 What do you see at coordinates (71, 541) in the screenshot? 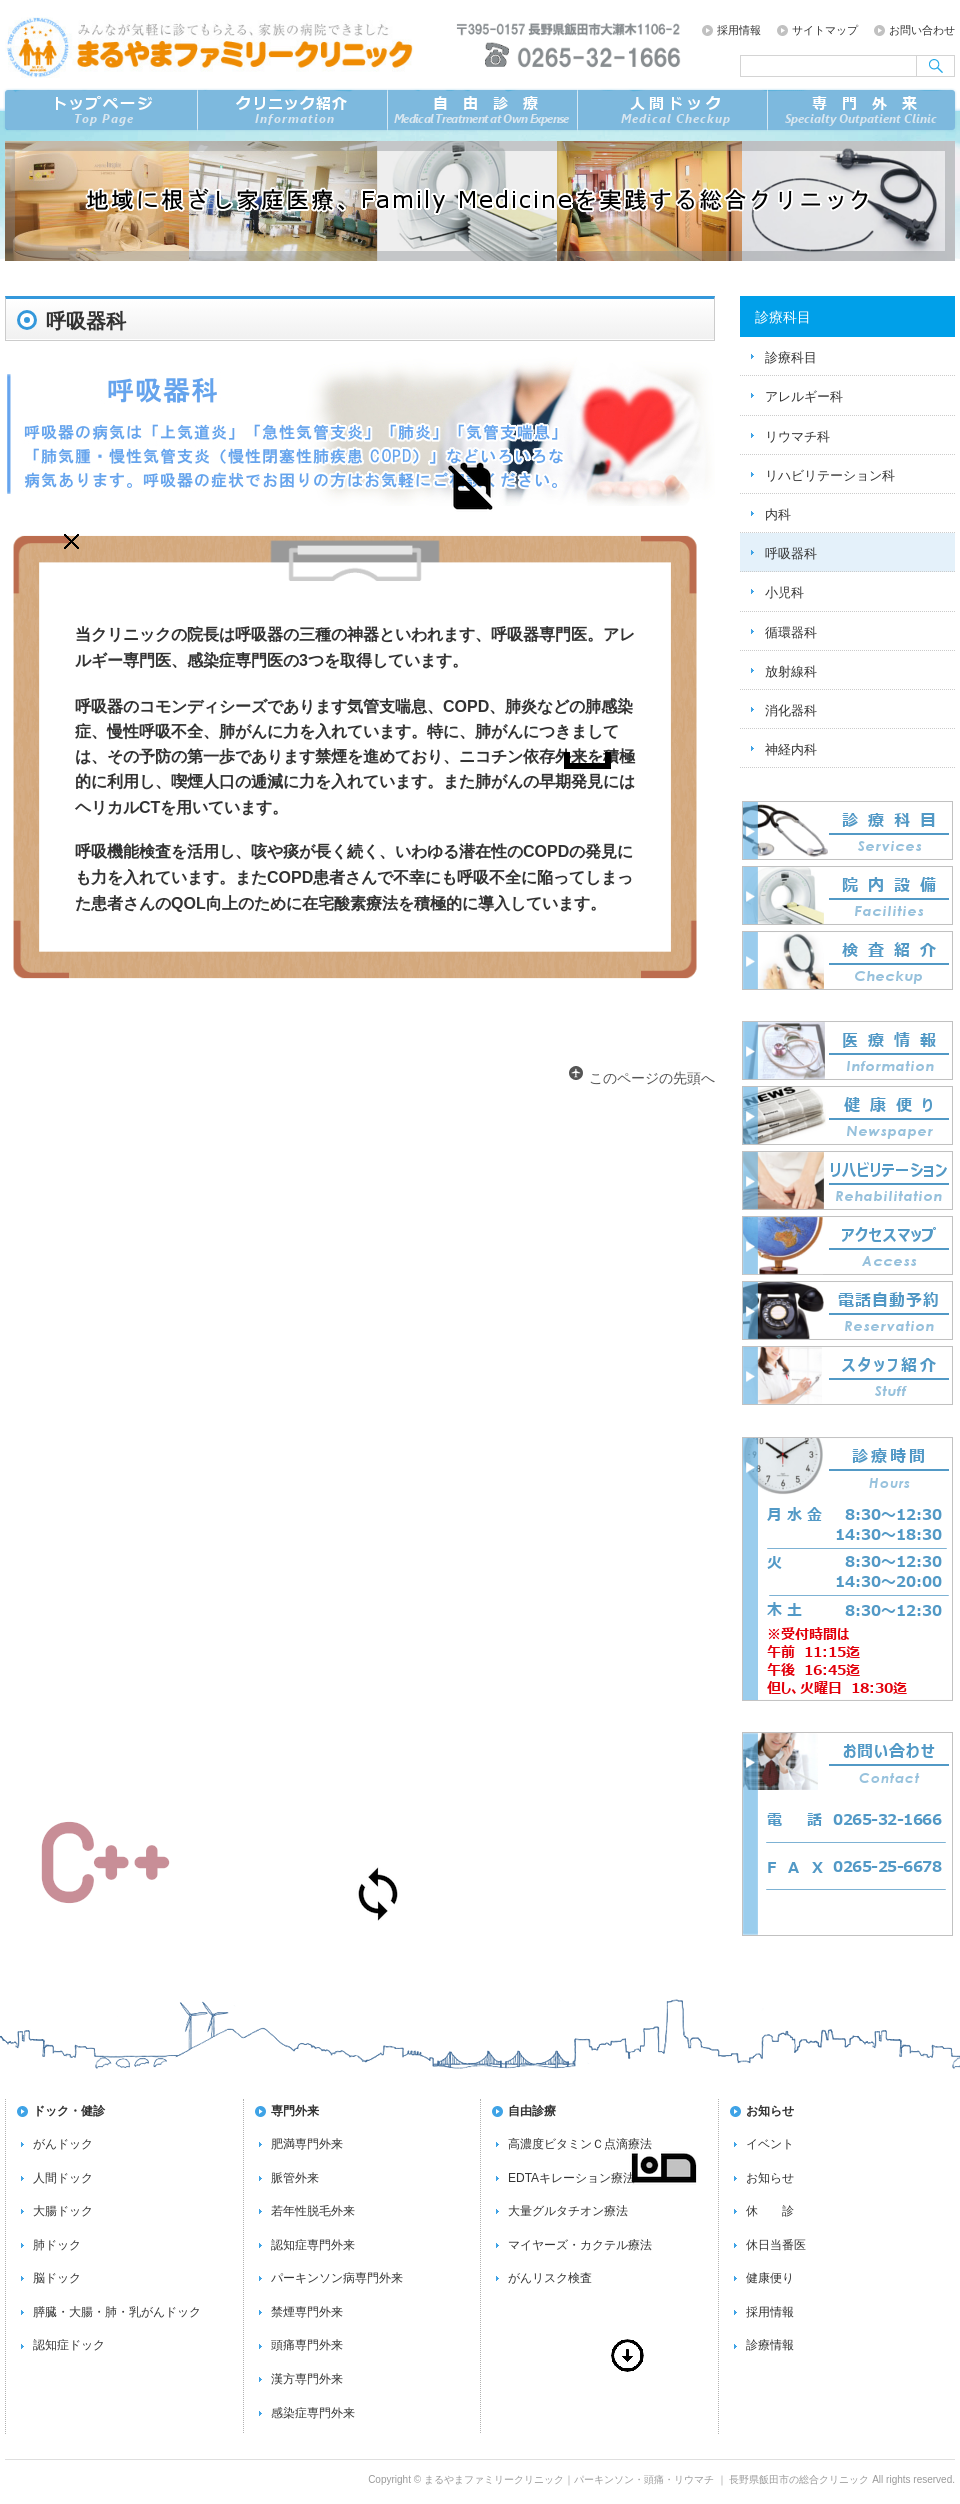
I see `close a dialog or modal` at bounding box center [71, 541].